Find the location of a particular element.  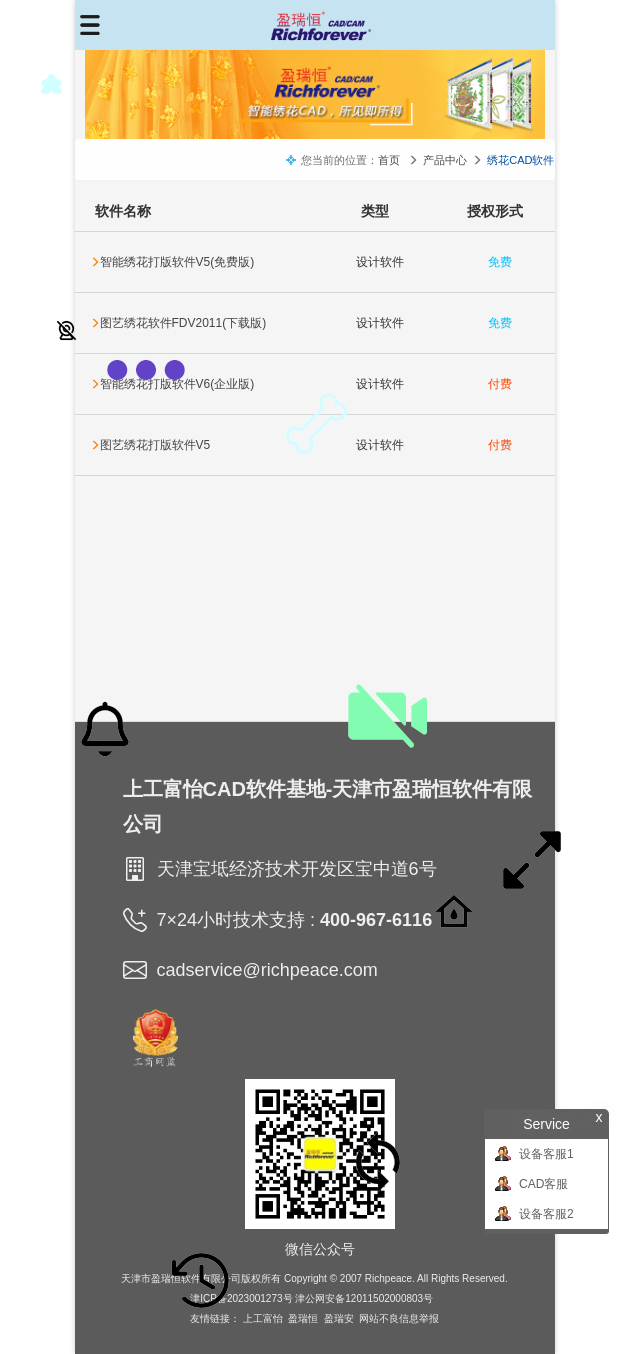

view notifications is located at coordinates (105, 729).